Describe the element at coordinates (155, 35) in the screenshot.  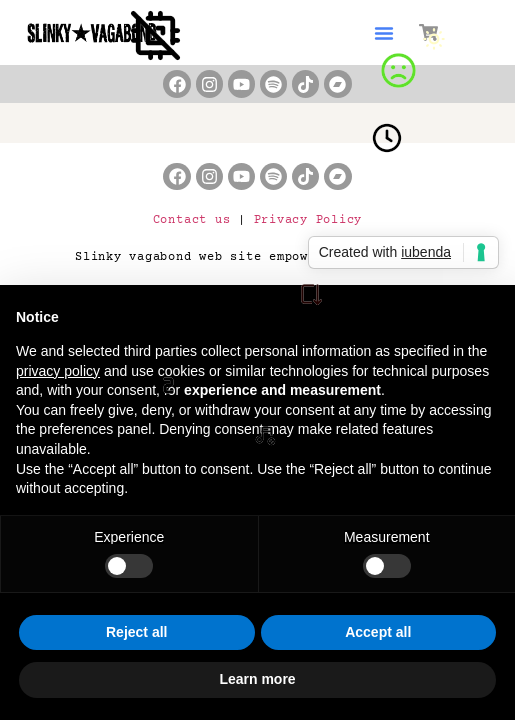
I see `indicates processor or CPU is disabled` at that location.